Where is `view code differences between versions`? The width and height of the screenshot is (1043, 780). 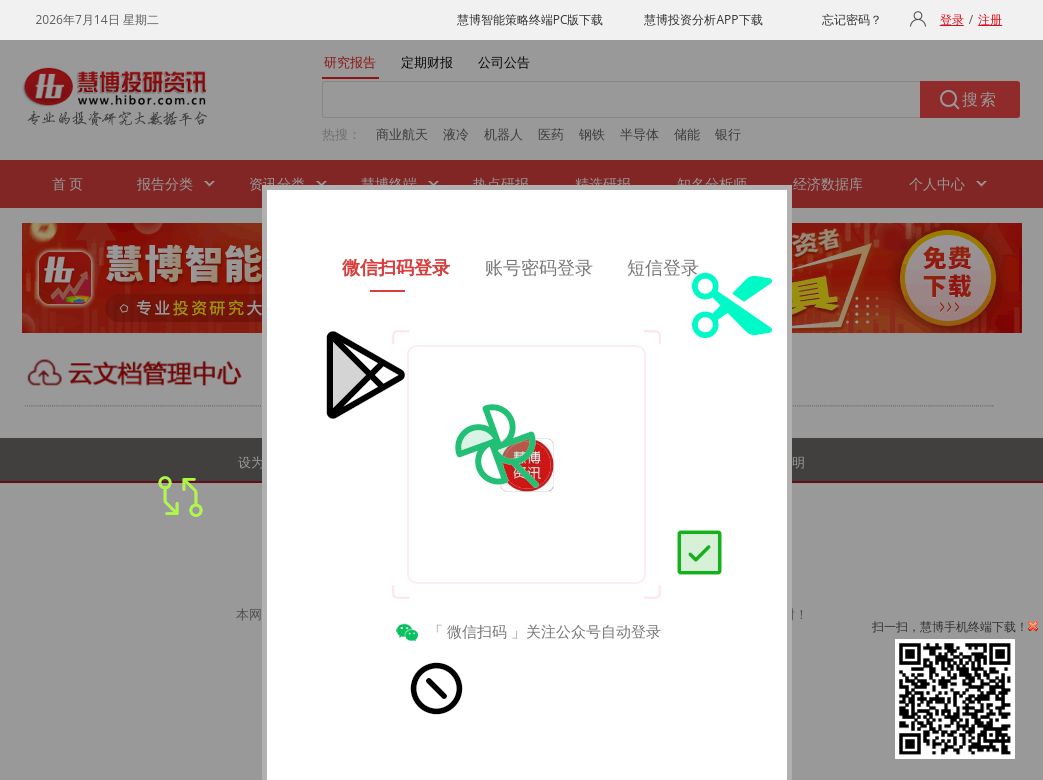
view code differences between versions is located at coordinates (180, 496).